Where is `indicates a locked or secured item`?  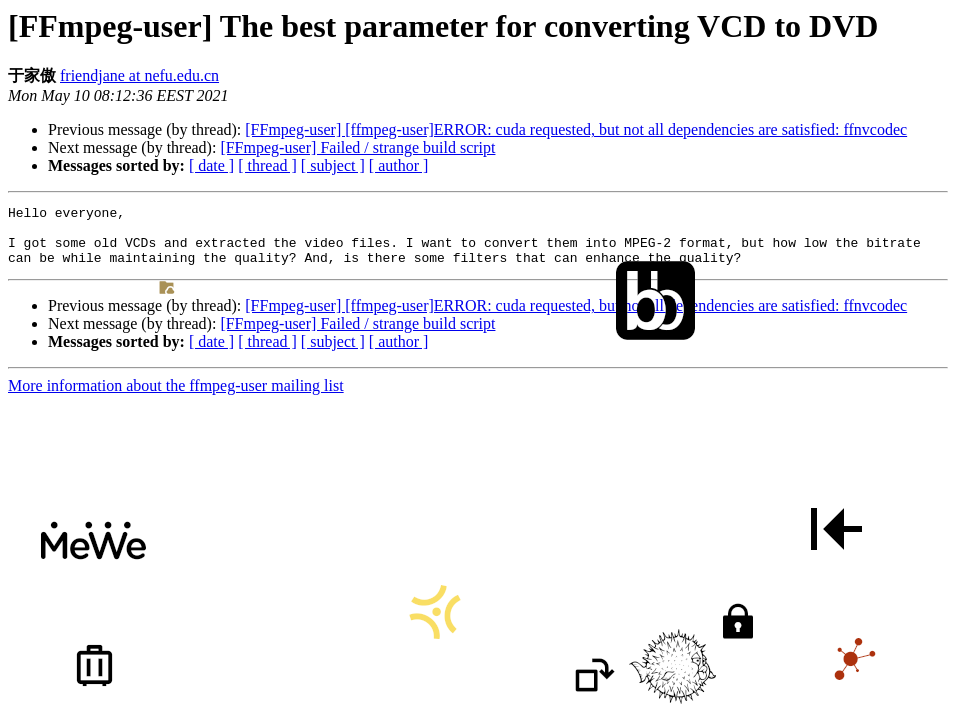 indicates a locked or secured item is located at coordinates (738, 622).